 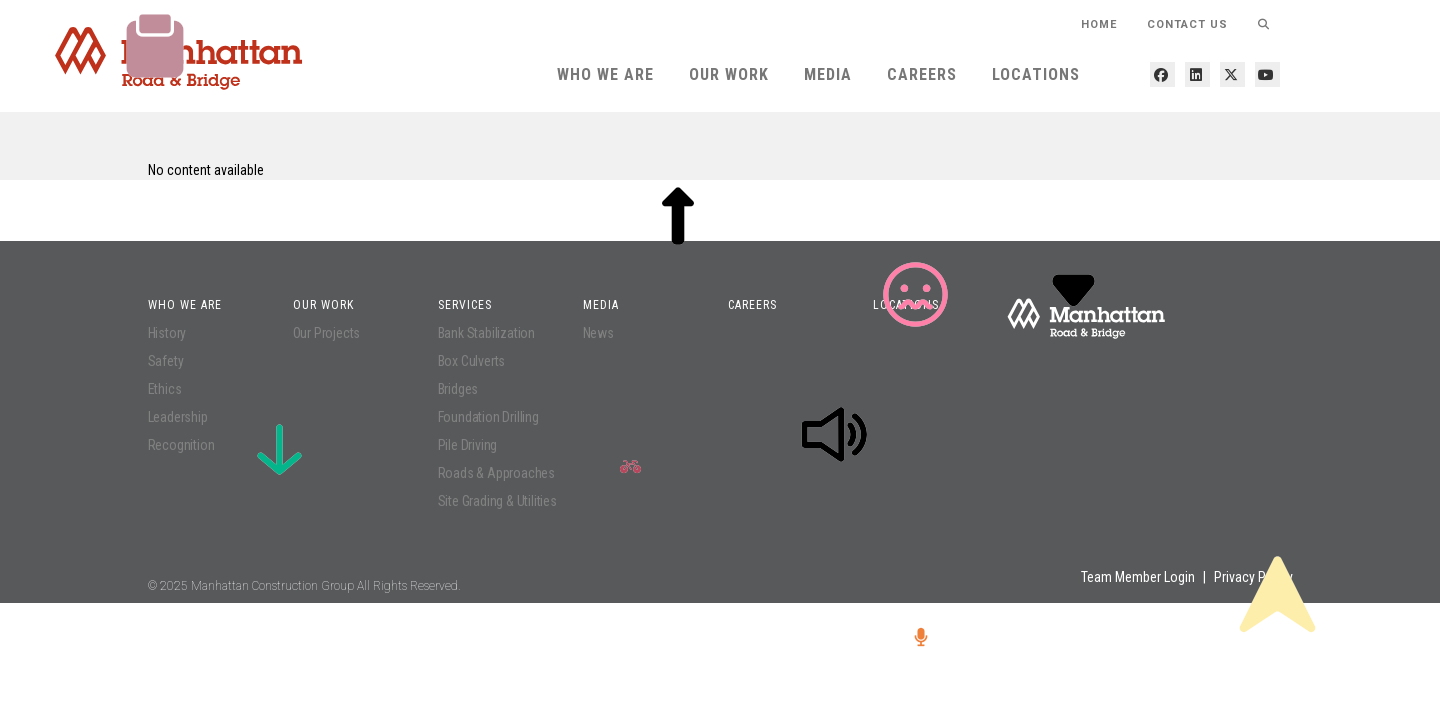 What do you see at coordinates (155, 46) in the screenshot?
I see `copy to clipboard` at bounding box center [155, 46].